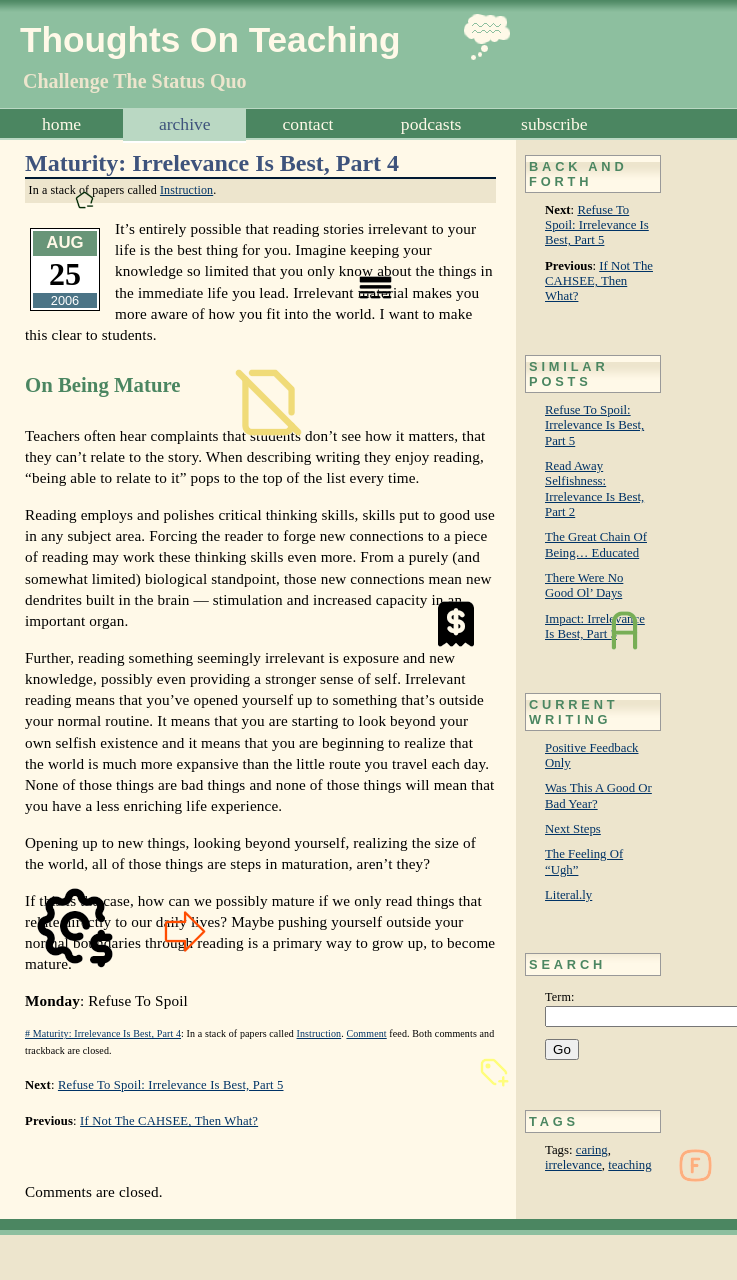  I want to click on select font or text formatting options, so click(624, 630).